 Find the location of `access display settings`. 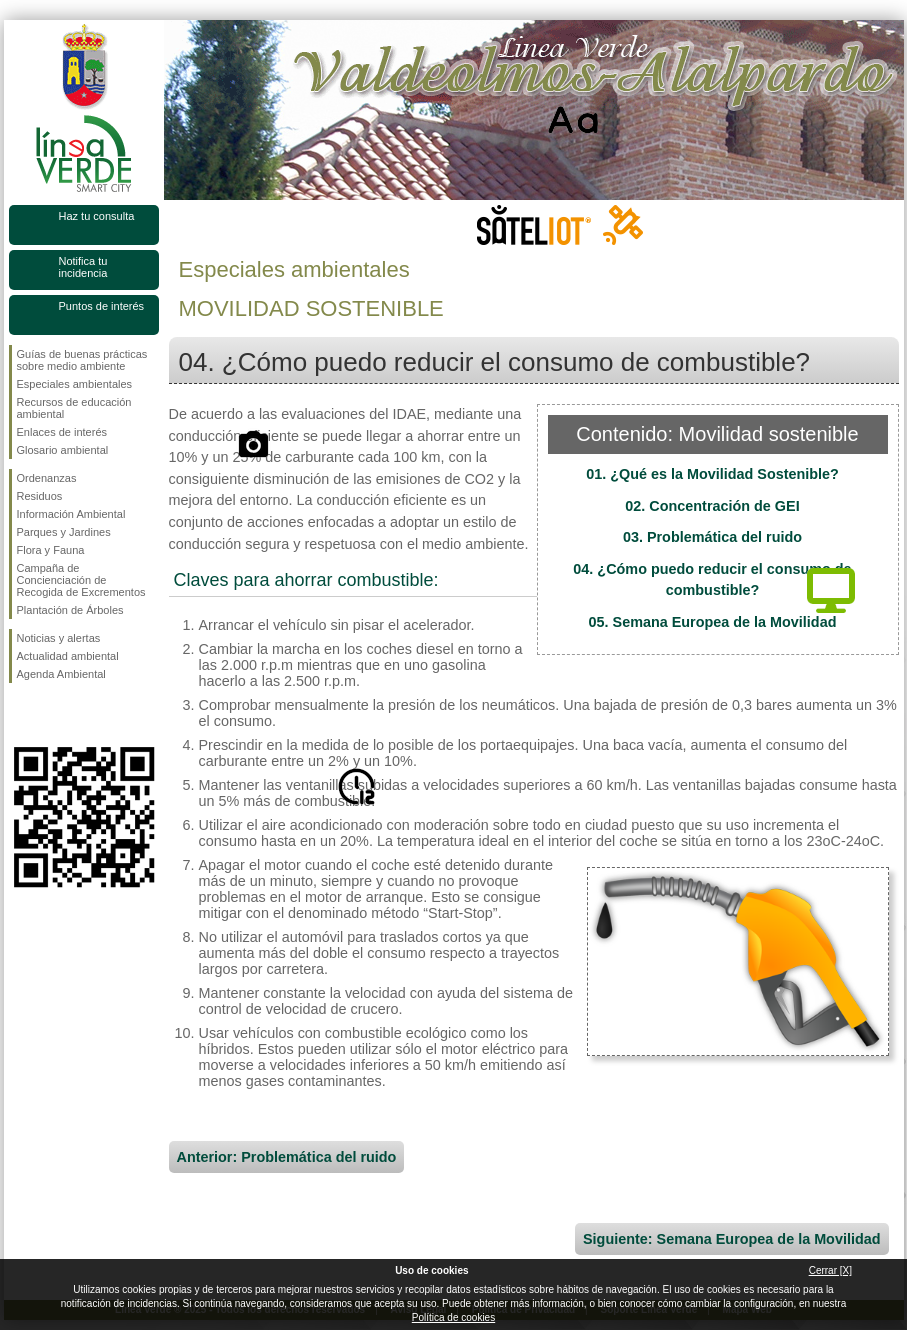

access display settings is located at coordinates (831, 589).